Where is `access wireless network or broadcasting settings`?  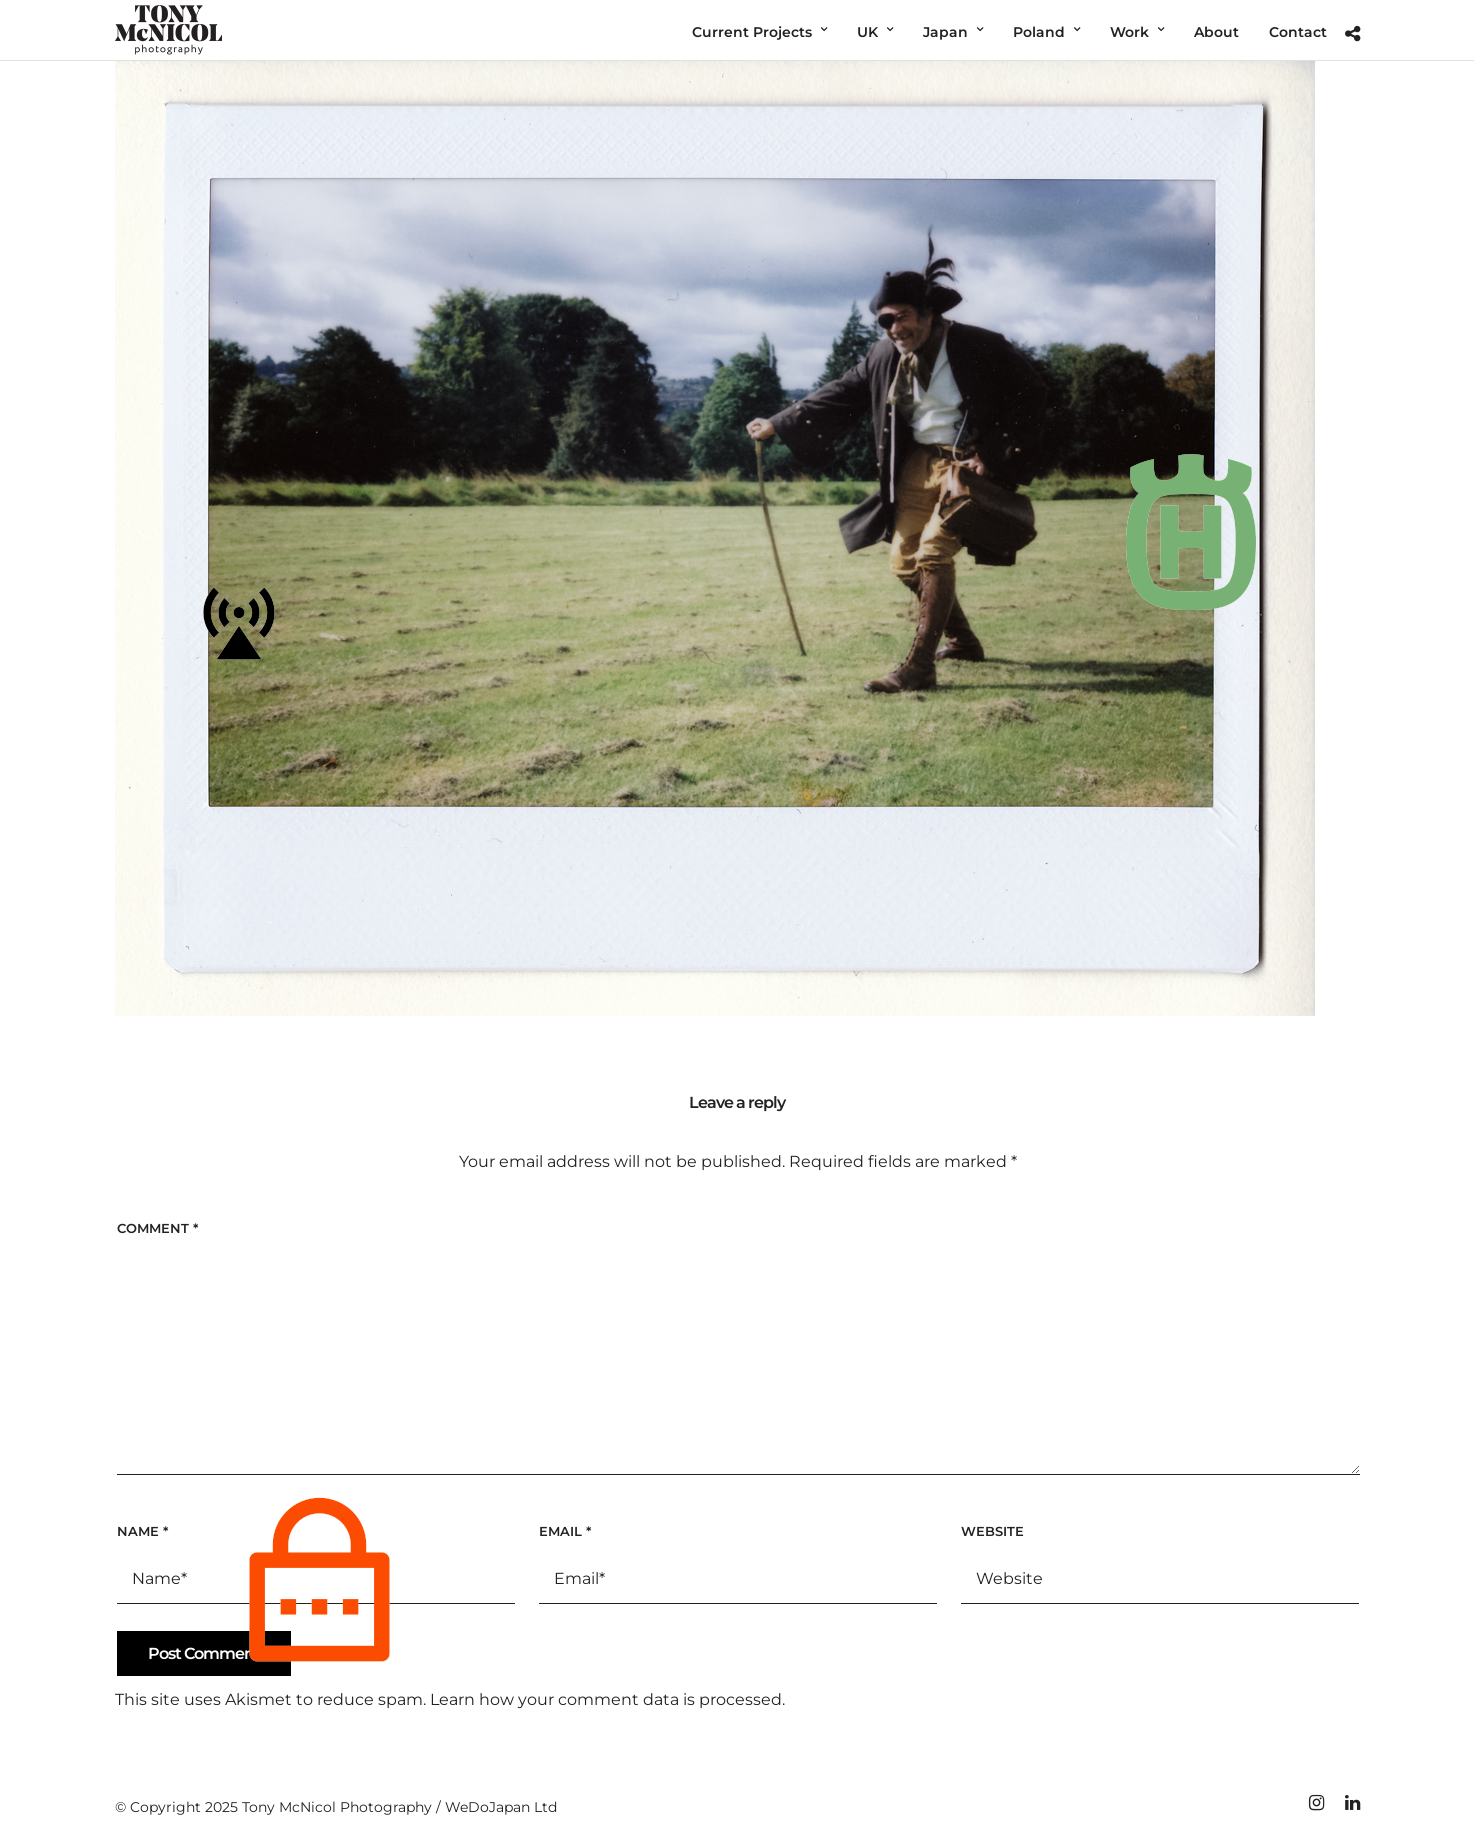 access wireless network or broadcasting settings is located at coordinates (239, 622).